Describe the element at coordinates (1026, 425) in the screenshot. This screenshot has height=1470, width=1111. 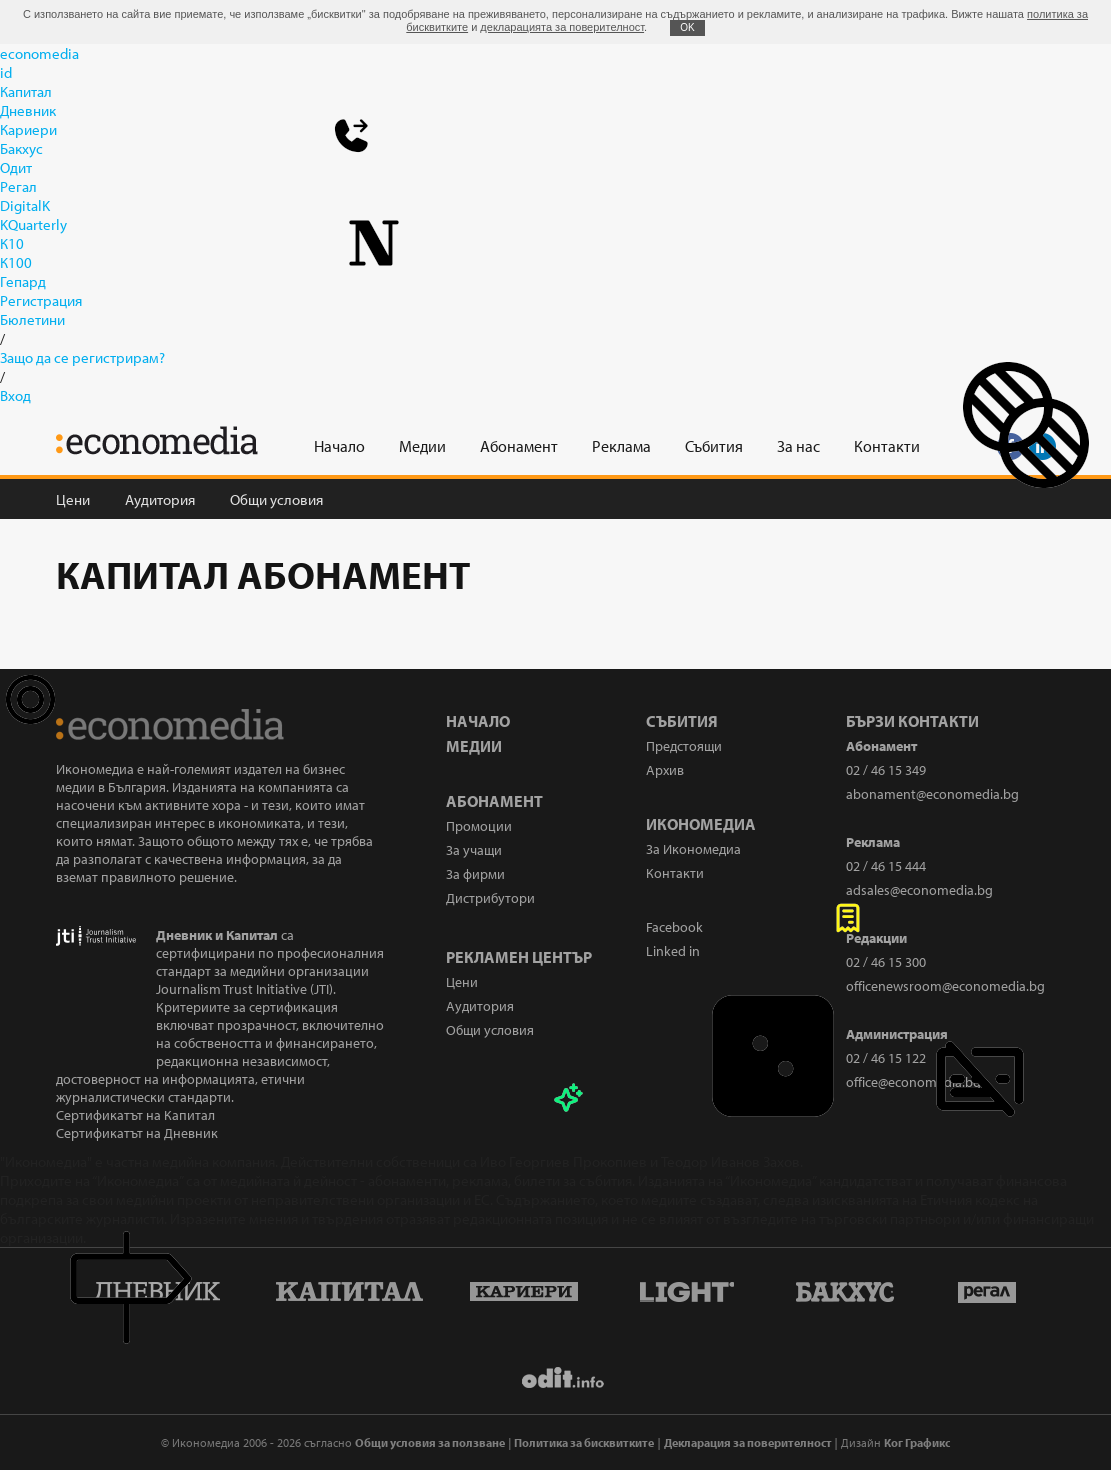
I see `exclude overlapping elements from selection` at that location.